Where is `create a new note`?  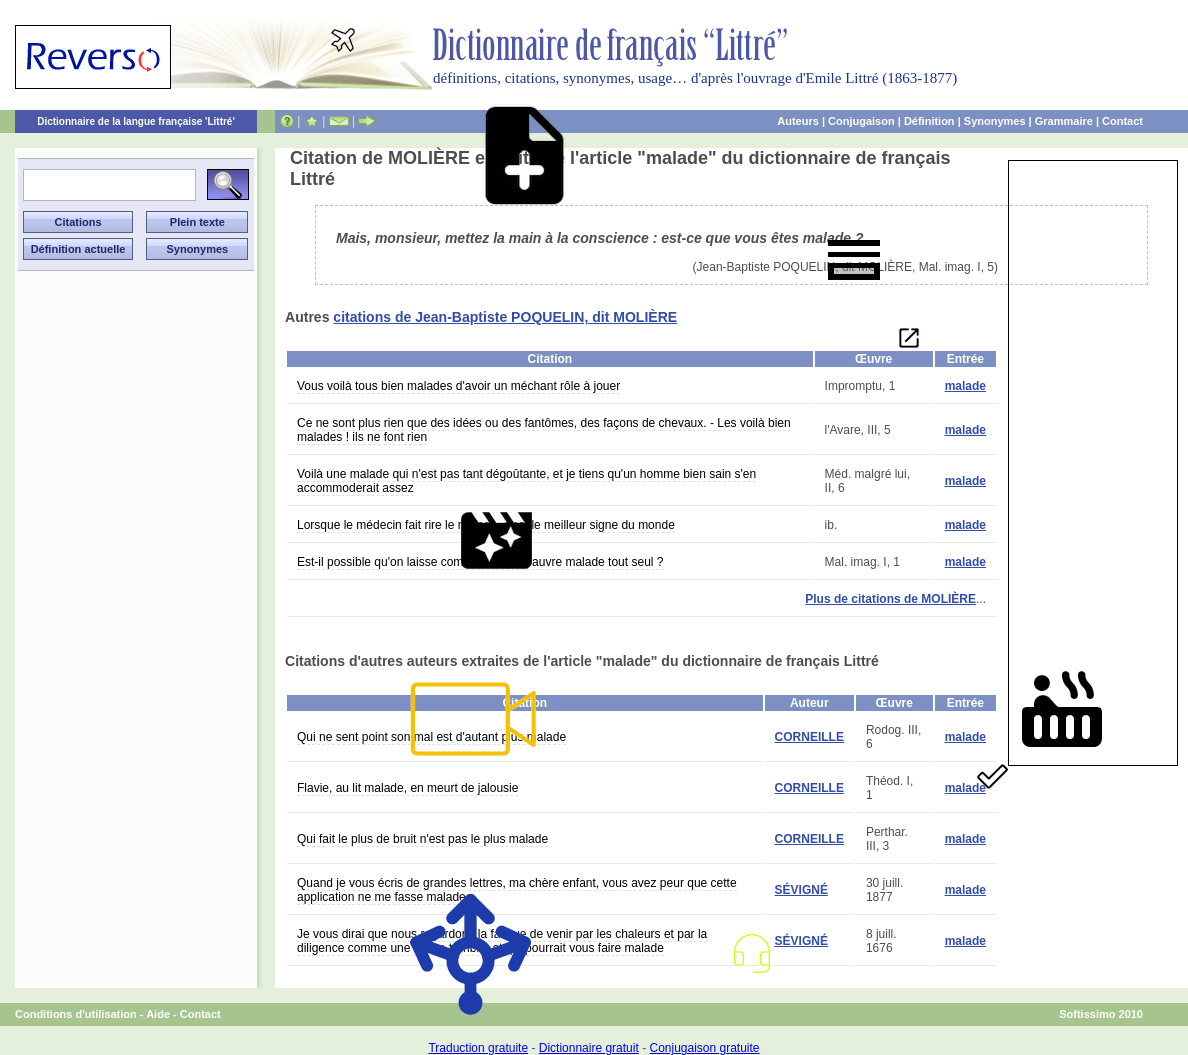 create a new note is located at coordinates (524, 155).